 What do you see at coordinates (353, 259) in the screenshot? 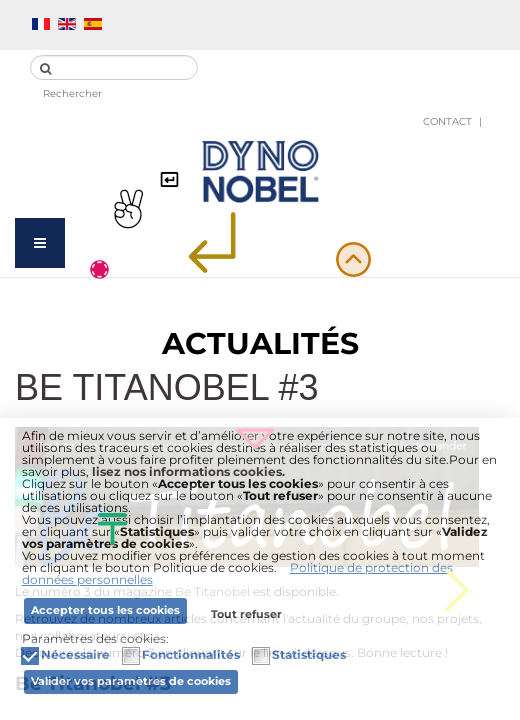
I see `scroll up or return to top of page` at bounding box center [353, 259].